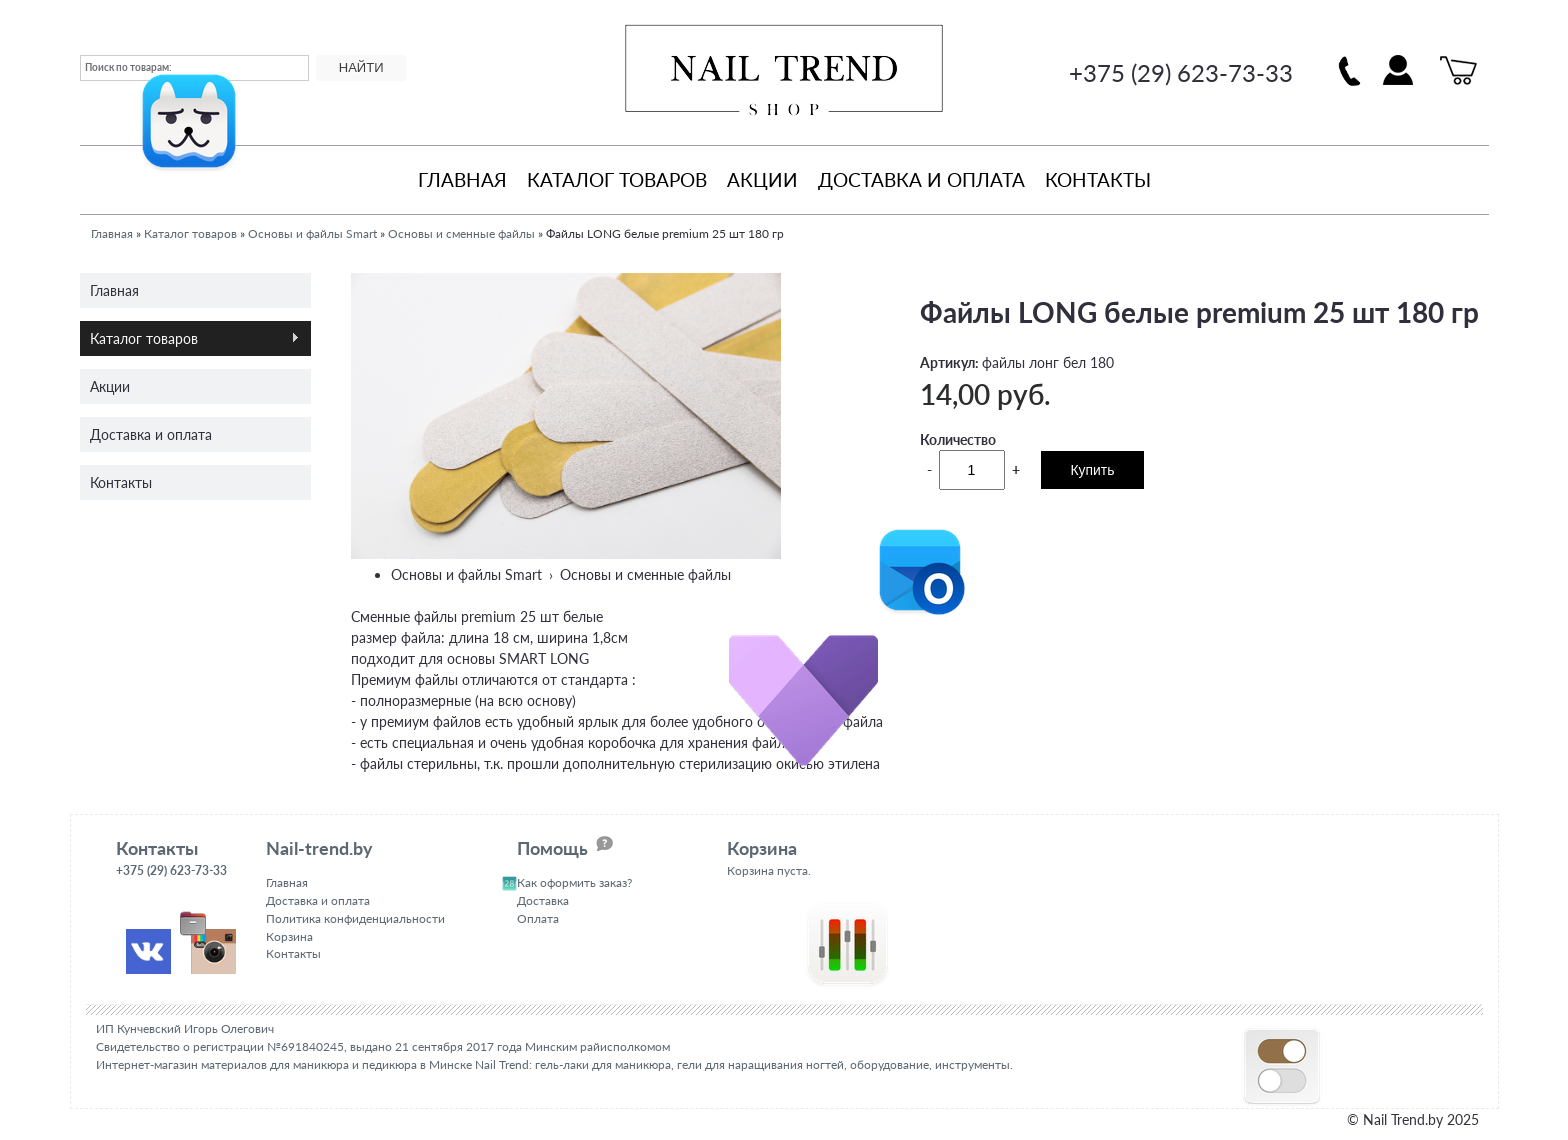  What do you see at coordinates (189, 121) in the screenshot?
I see `open Alpaca AI chat application` at bounding box center [189, 121].